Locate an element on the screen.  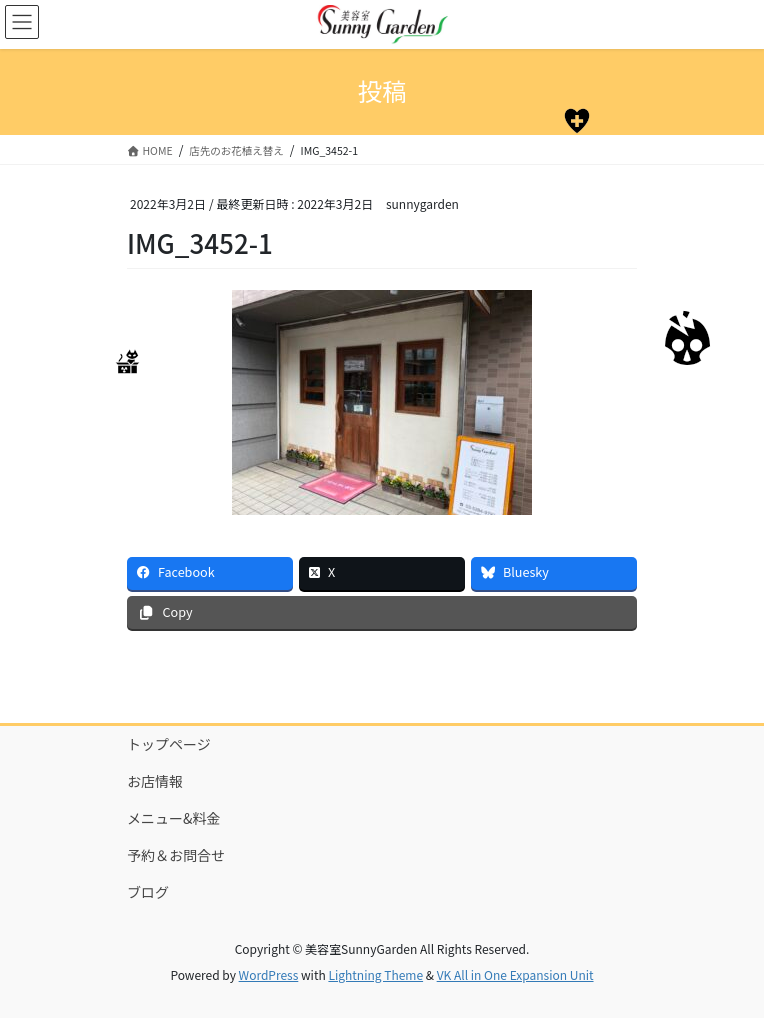
add to favorites is located at coordinates (577, 121).